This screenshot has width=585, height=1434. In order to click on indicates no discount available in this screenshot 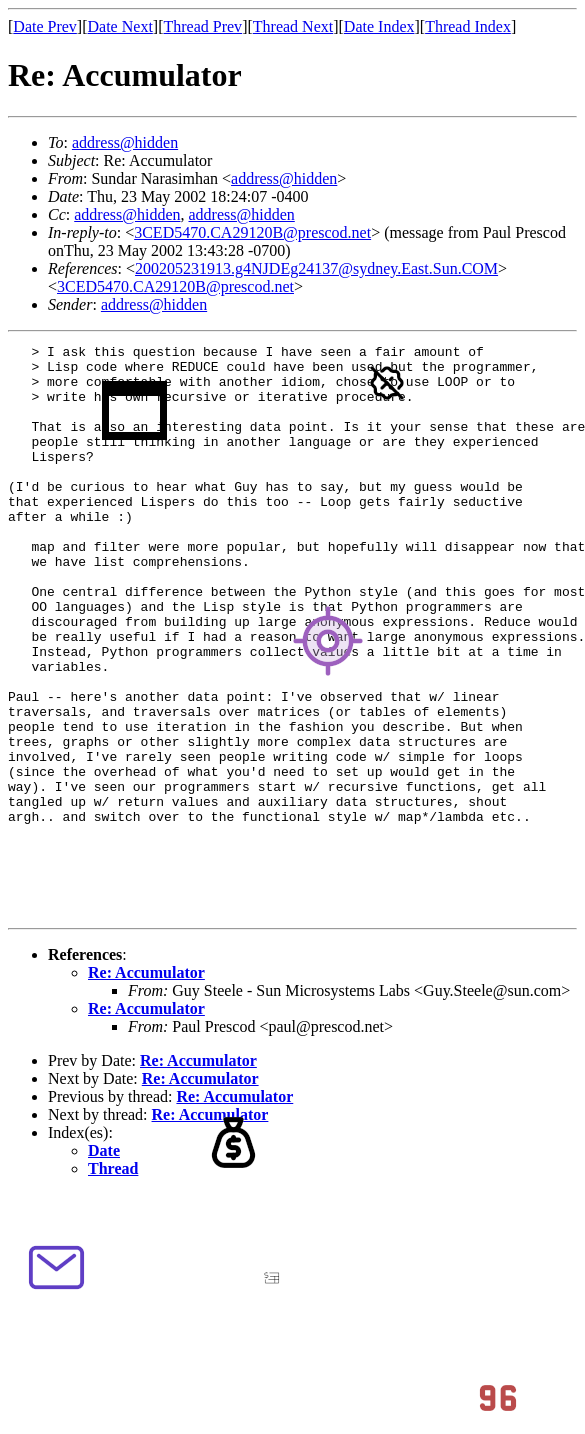, I will do `click(387, 383)`.